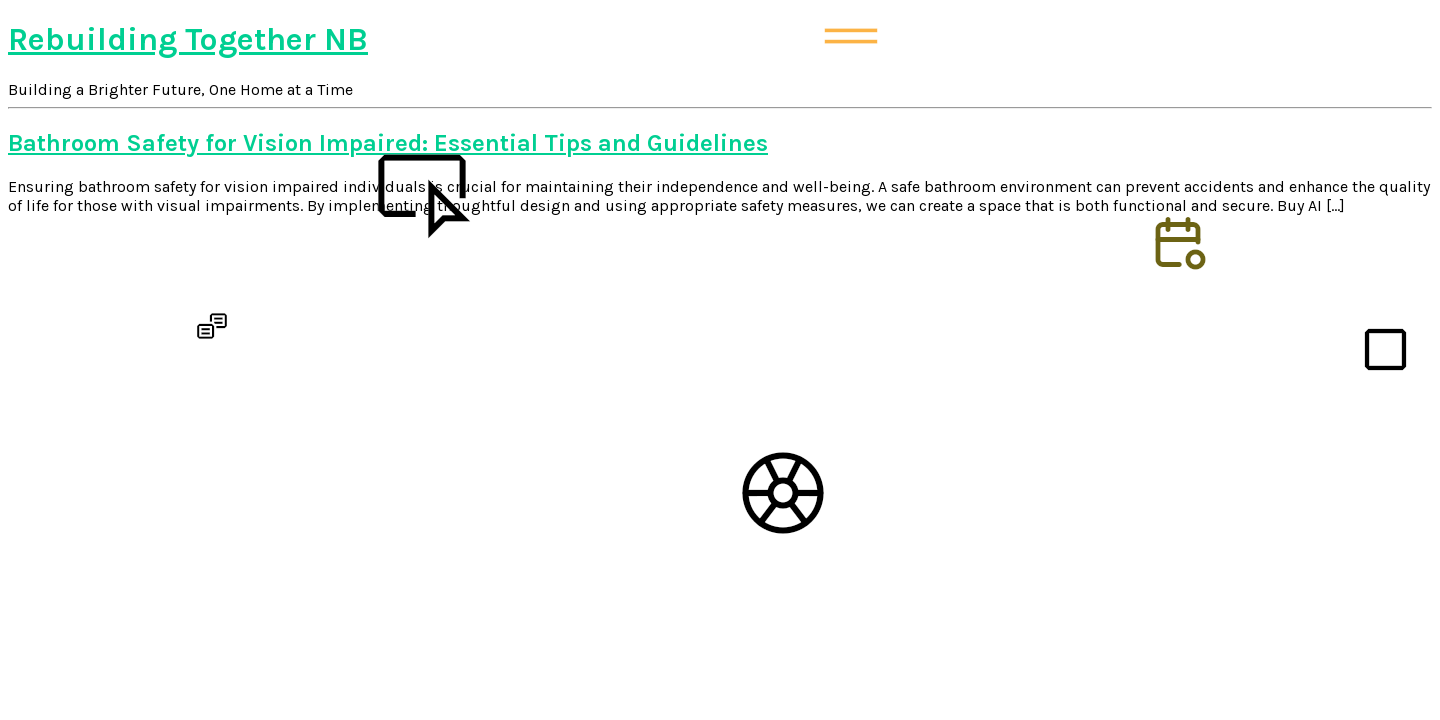  Describe the element at coordinates (851, 36) in the screenshot. I see `drag to reorder or rearrange items` at that location.